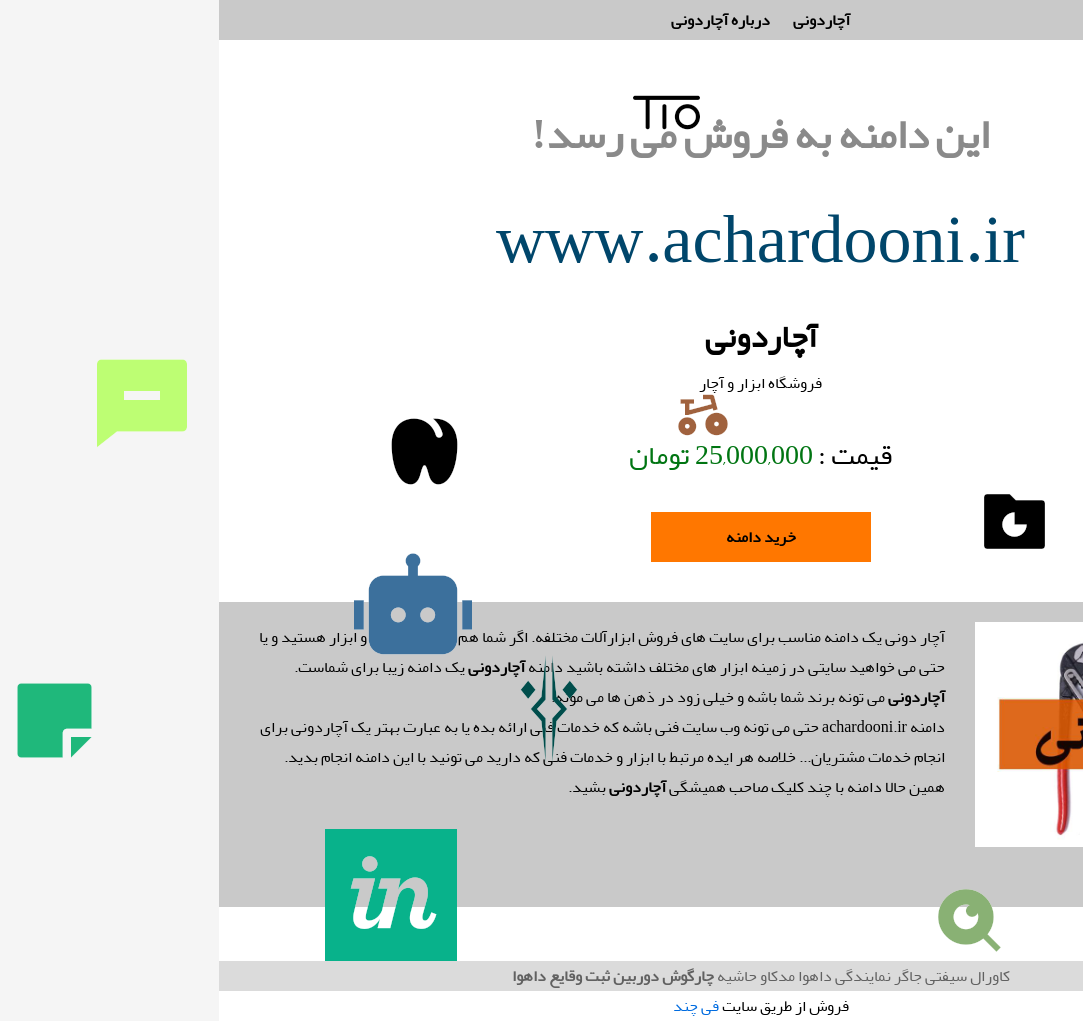 This screenshot has height=1021, width=1083. What do you see at coordinates (142, 400) in the screenshot?
I see `open messaging or chat` at bounding box center [142, 400].